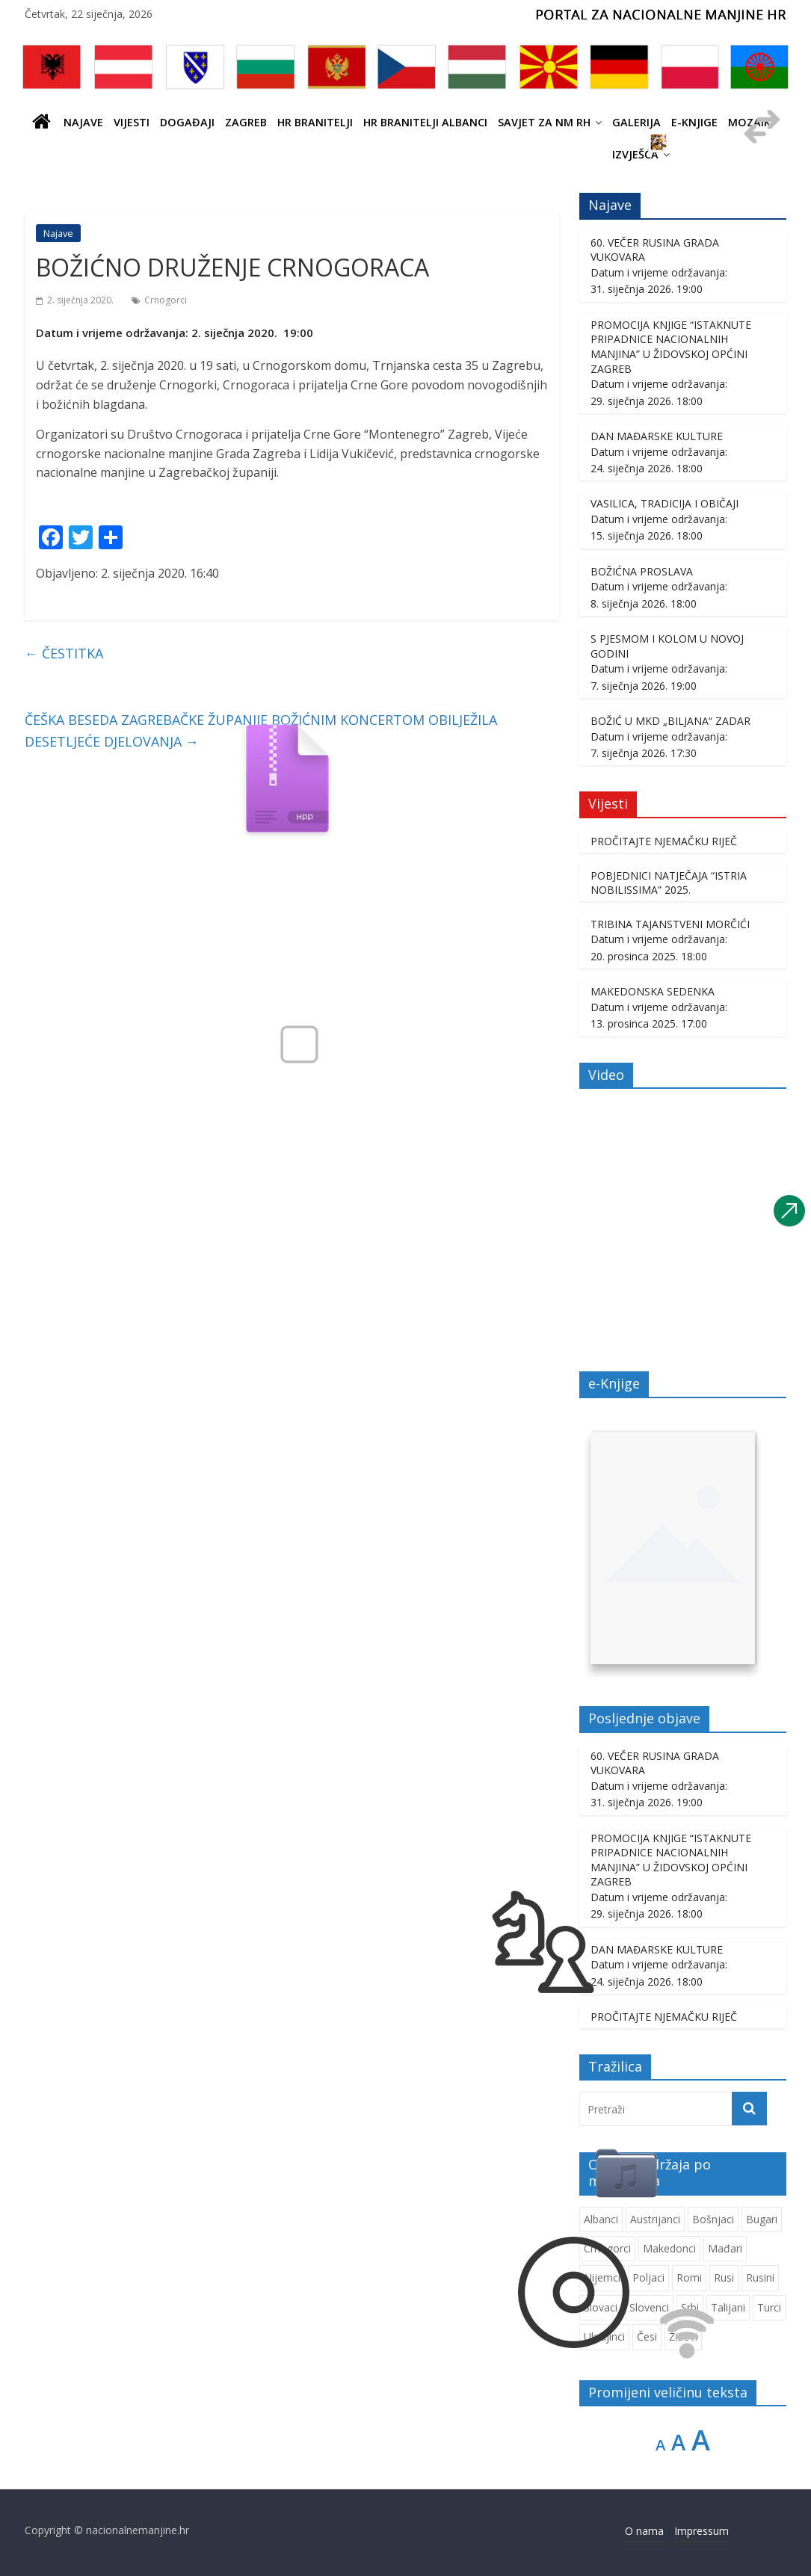  Describe the element at coordinates (687, 2332) in the screenshot. I see `indicates excellent wireless network signal strength` at that location.